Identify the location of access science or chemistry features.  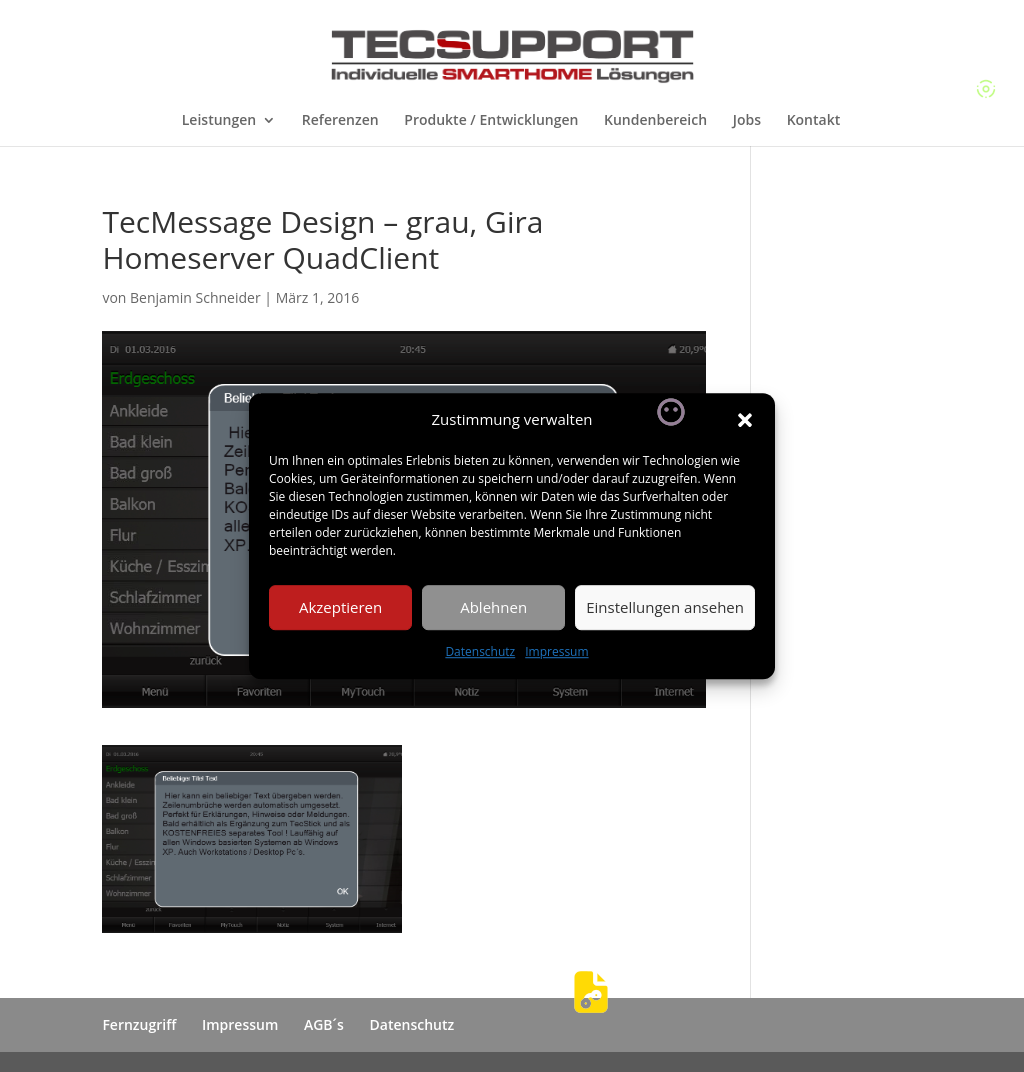
(986, 89).